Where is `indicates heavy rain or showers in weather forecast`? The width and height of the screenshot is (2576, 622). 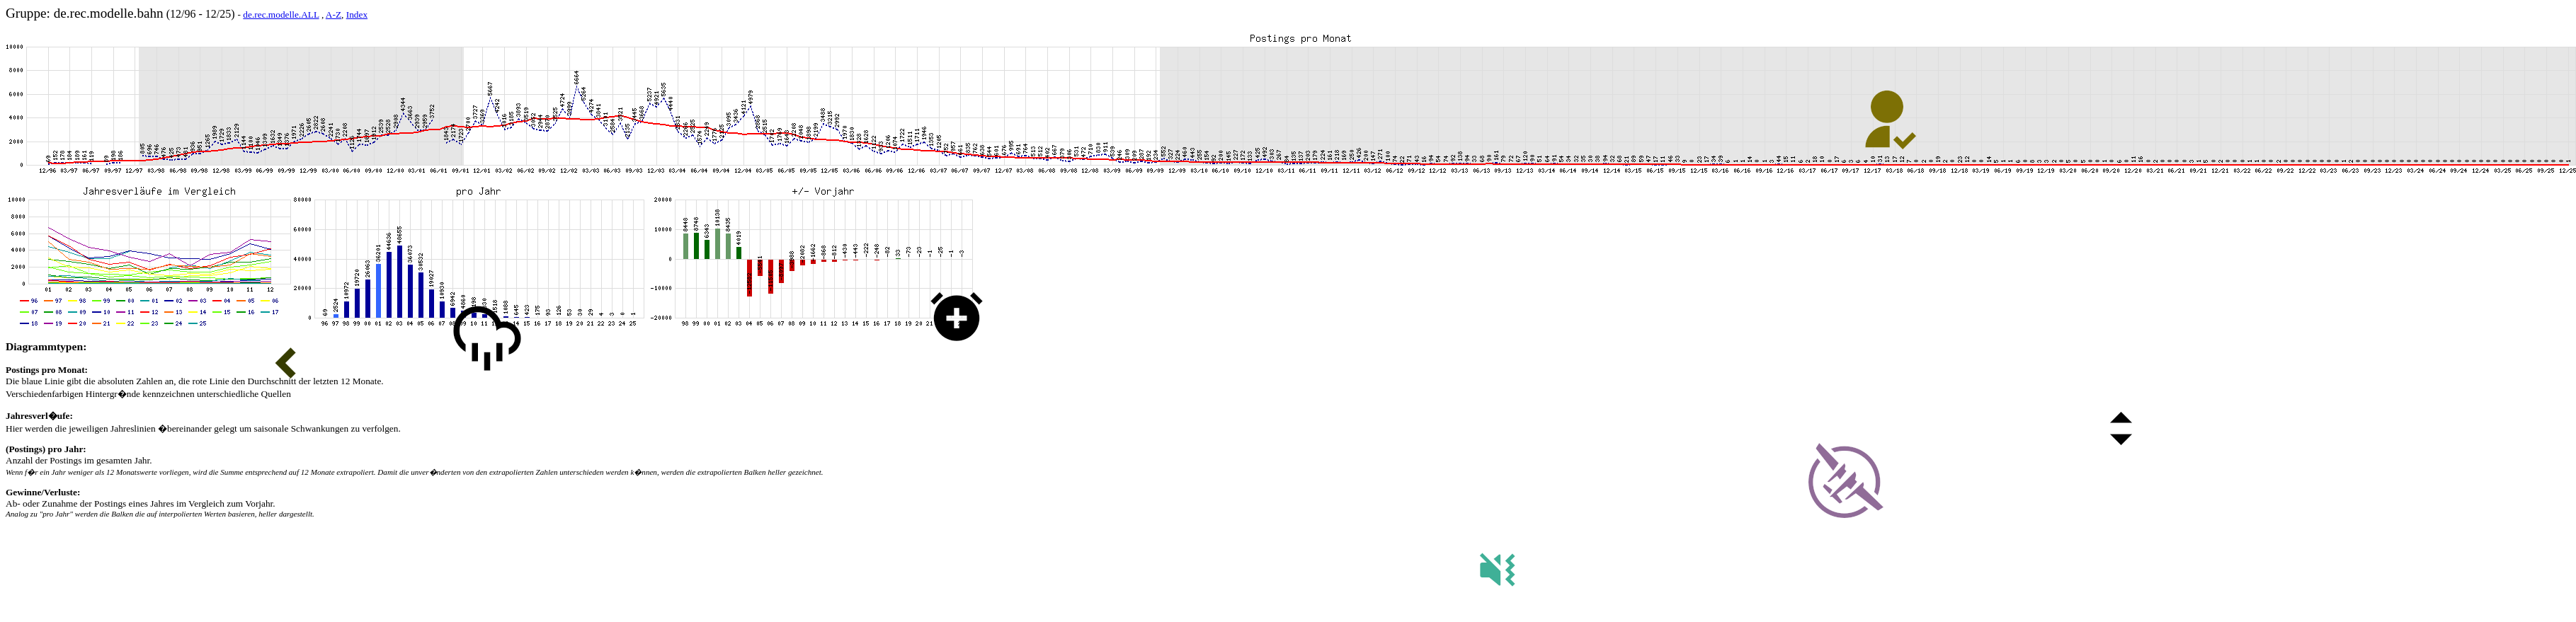
indicates heavy rain or showers in weather forecast is located at coordinates (487, 337).